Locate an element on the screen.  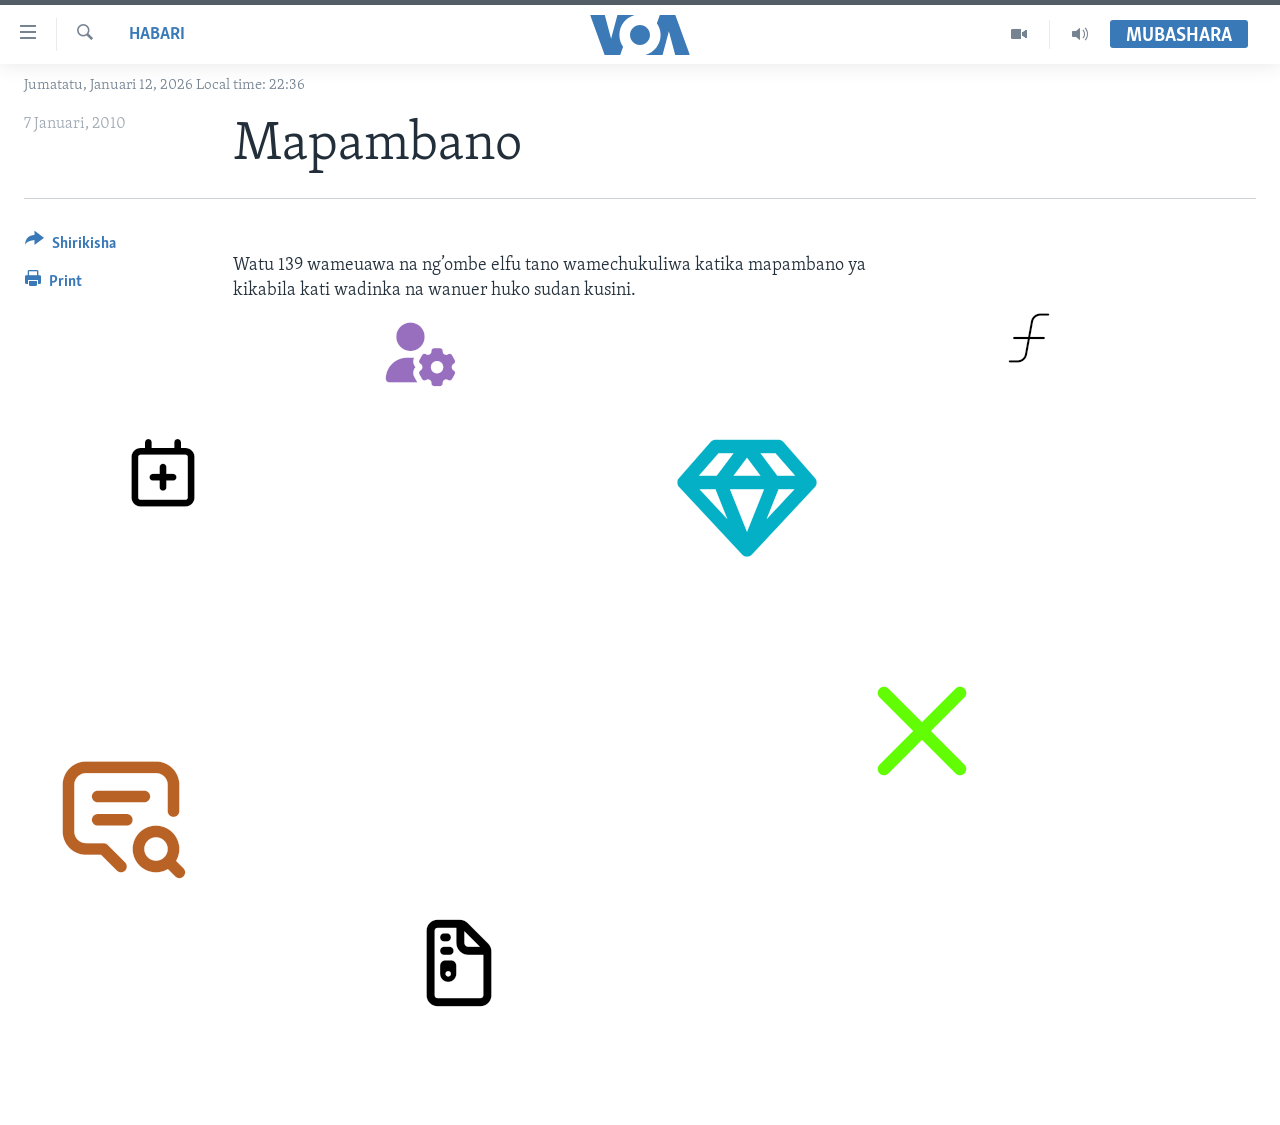
search through your messages is located at coordinates (121, 814).